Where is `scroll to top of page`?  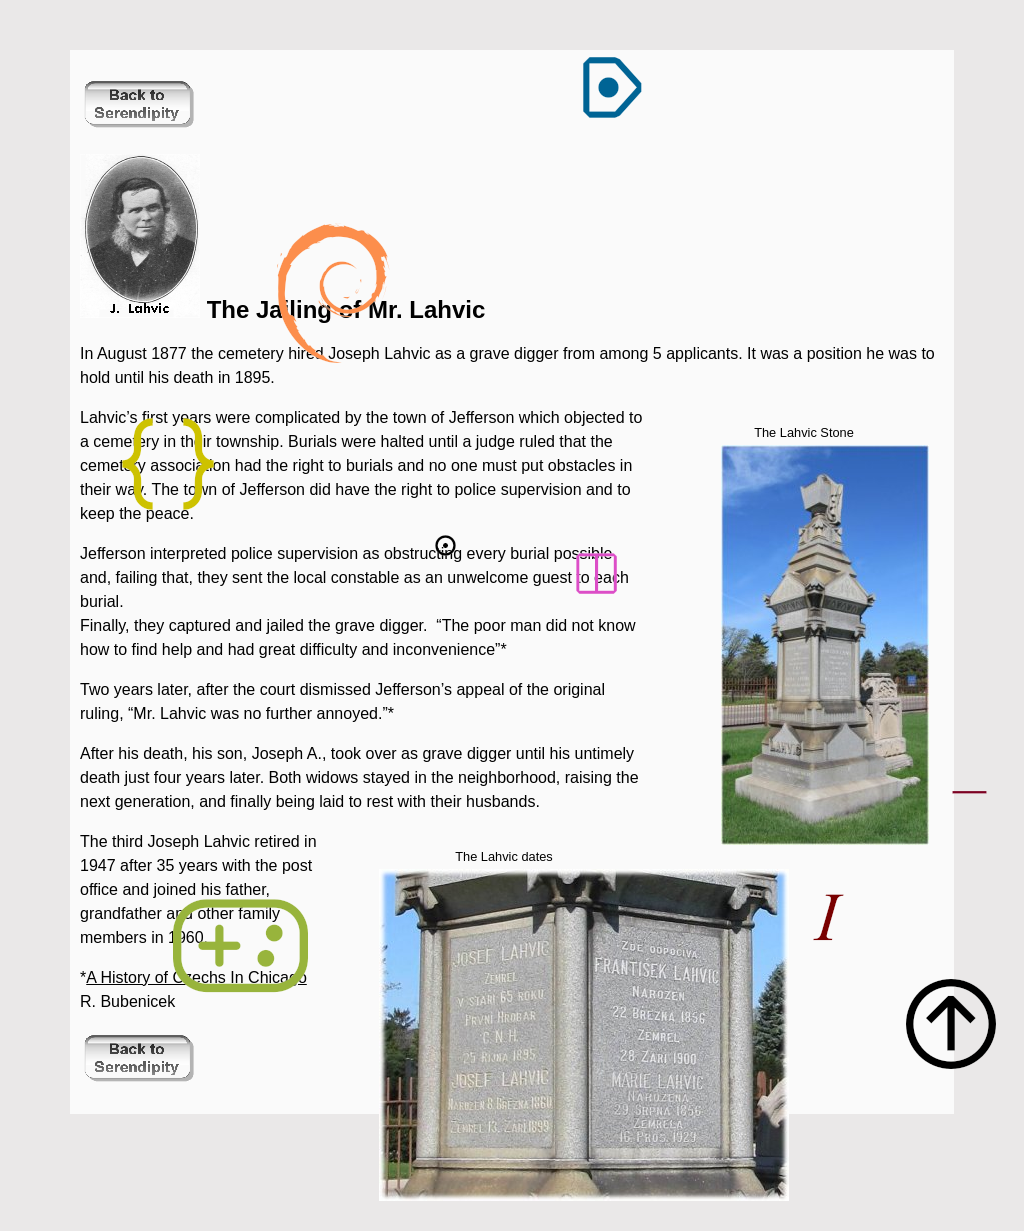 scroll to top of page is located at coordinates (951, 1024).